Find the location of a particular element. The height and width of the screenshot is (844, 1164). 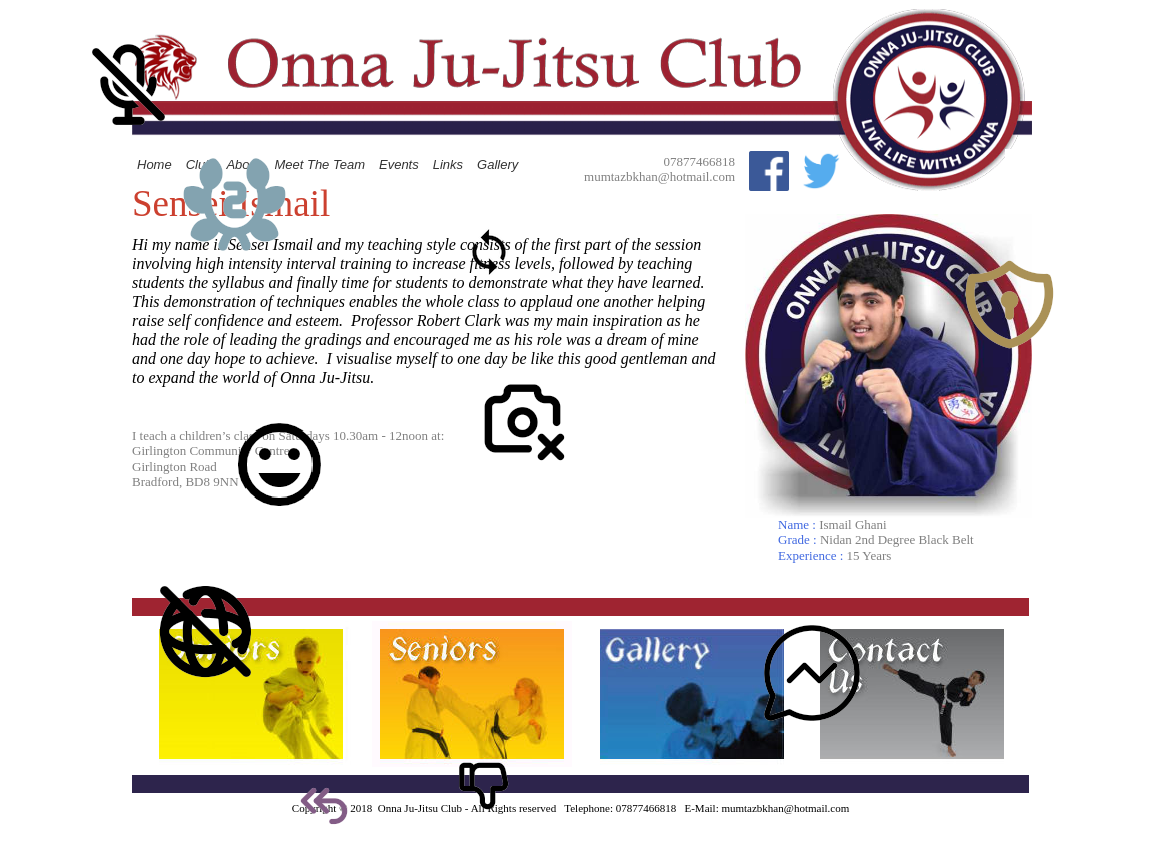

open Facebook Messenger is located at coordinates (812, 673).